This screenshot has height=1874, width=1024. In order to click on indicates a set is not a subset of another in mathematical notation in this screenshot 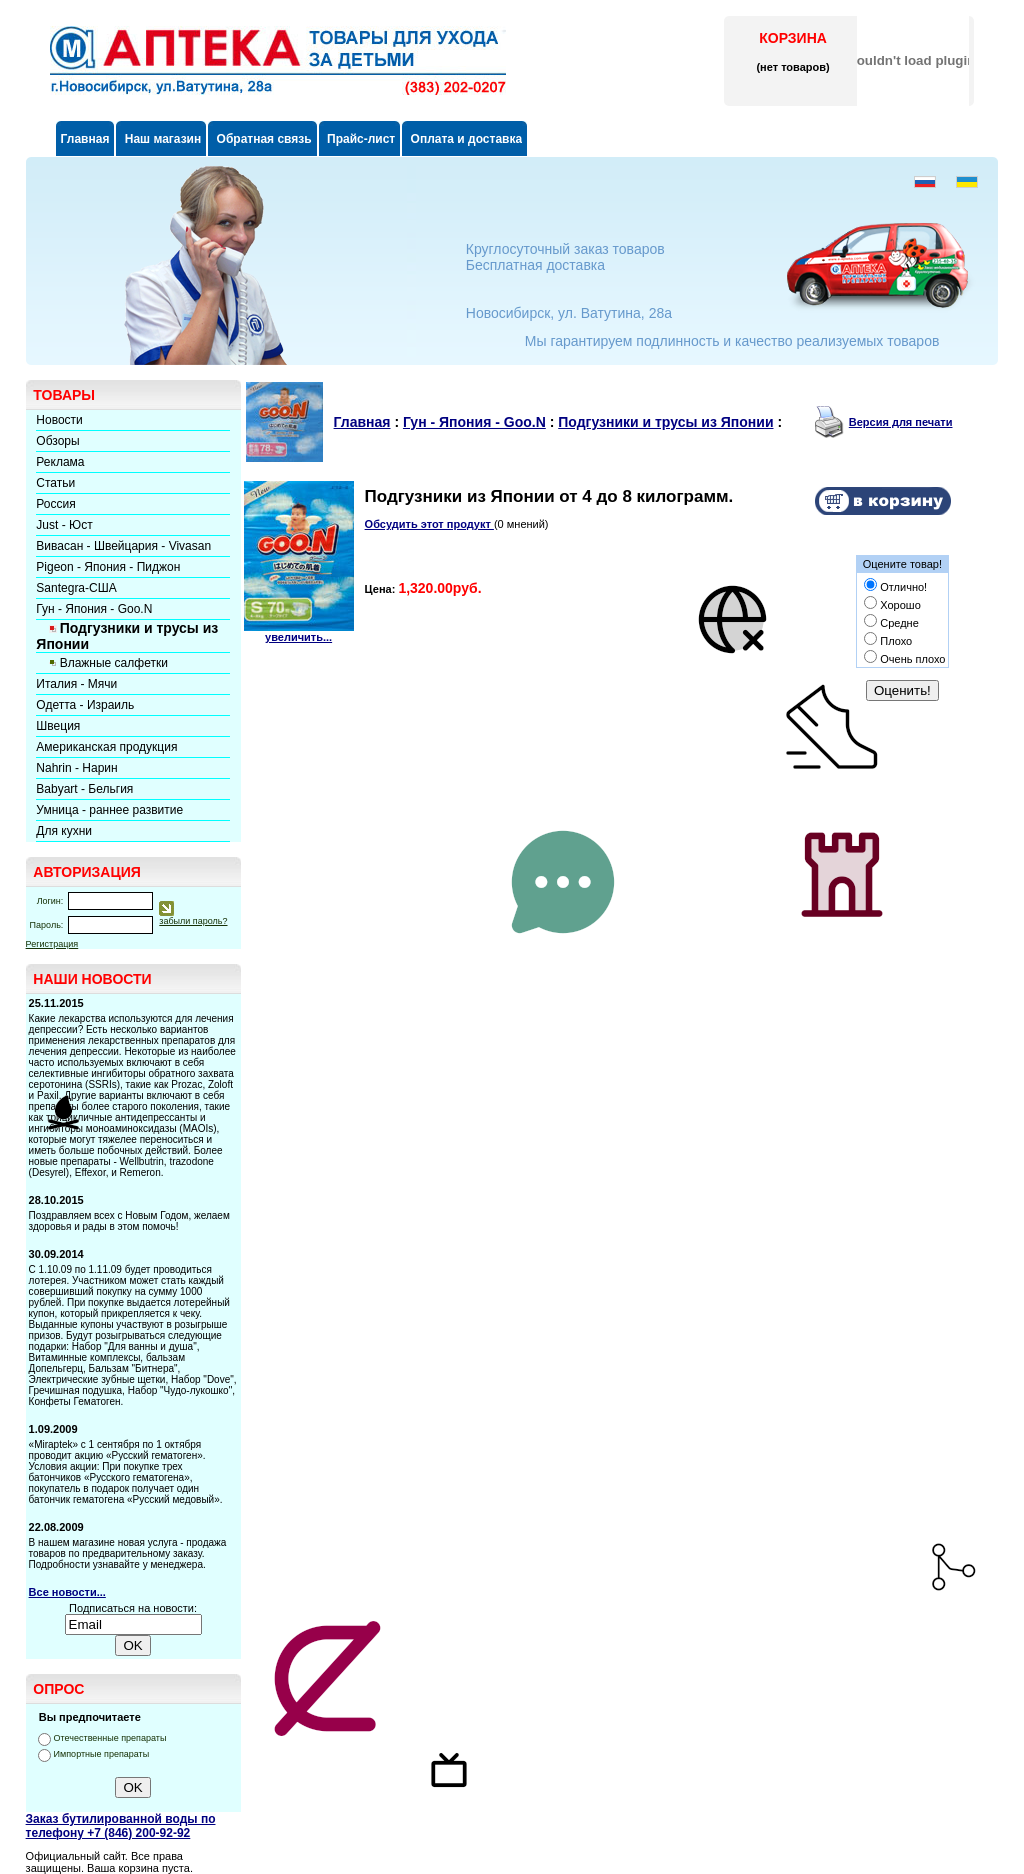, I will do `click(327, 1678)`.